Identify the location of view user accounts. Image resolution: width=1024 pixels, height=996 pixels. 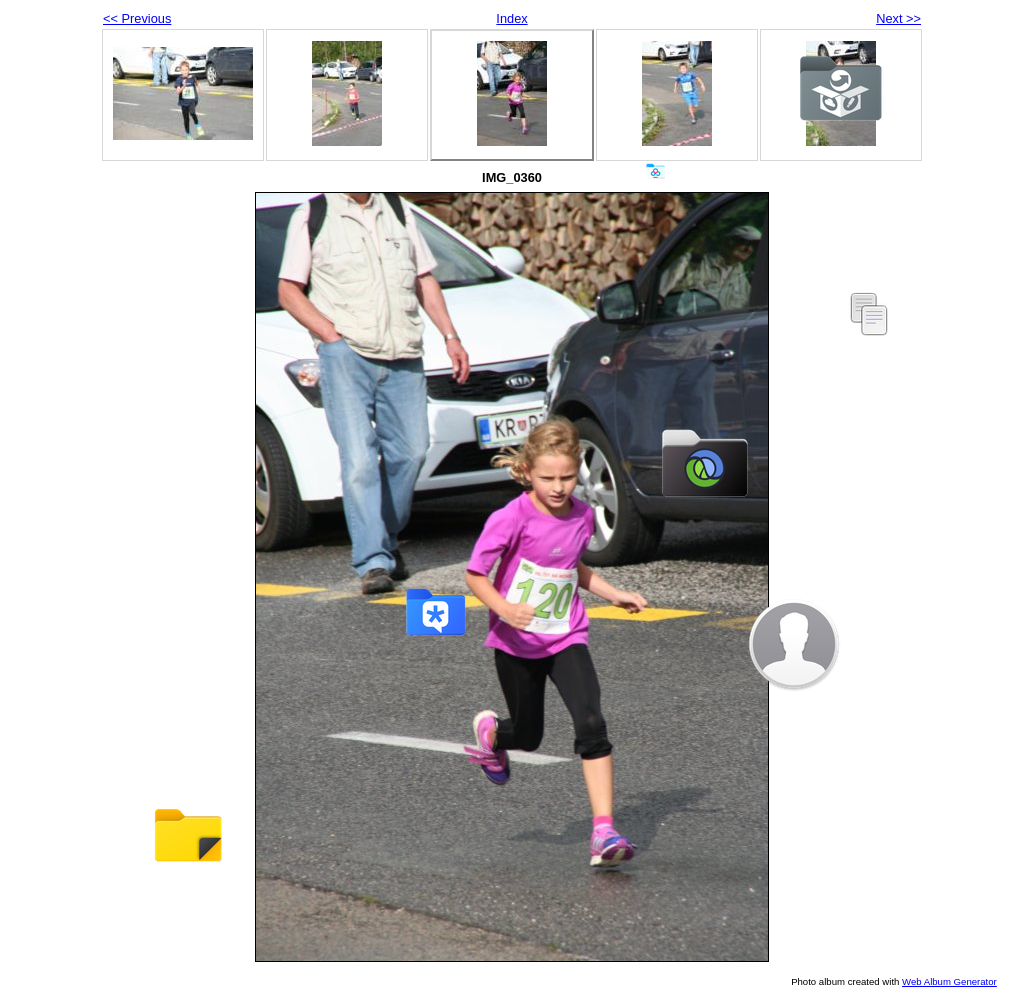
(794, 644).